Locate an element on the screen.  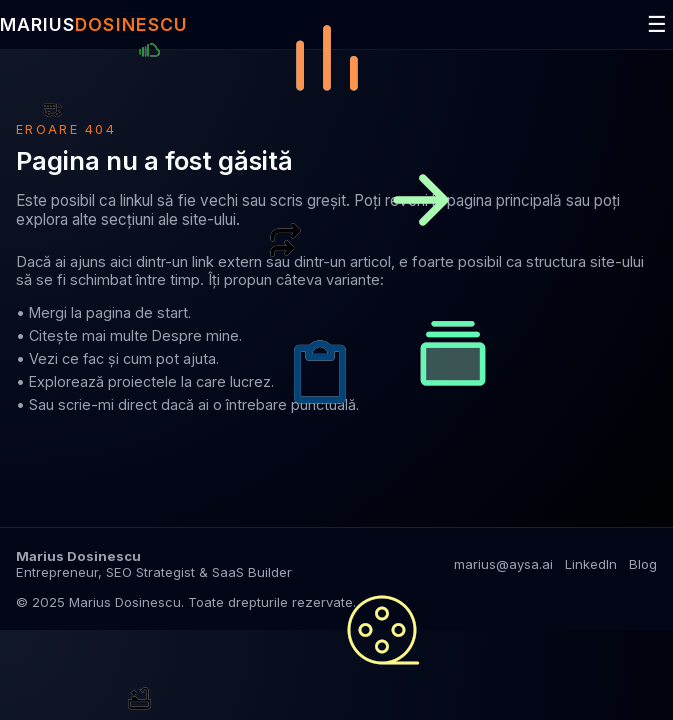
open soundcloud app is located at coordinates (149, 50).